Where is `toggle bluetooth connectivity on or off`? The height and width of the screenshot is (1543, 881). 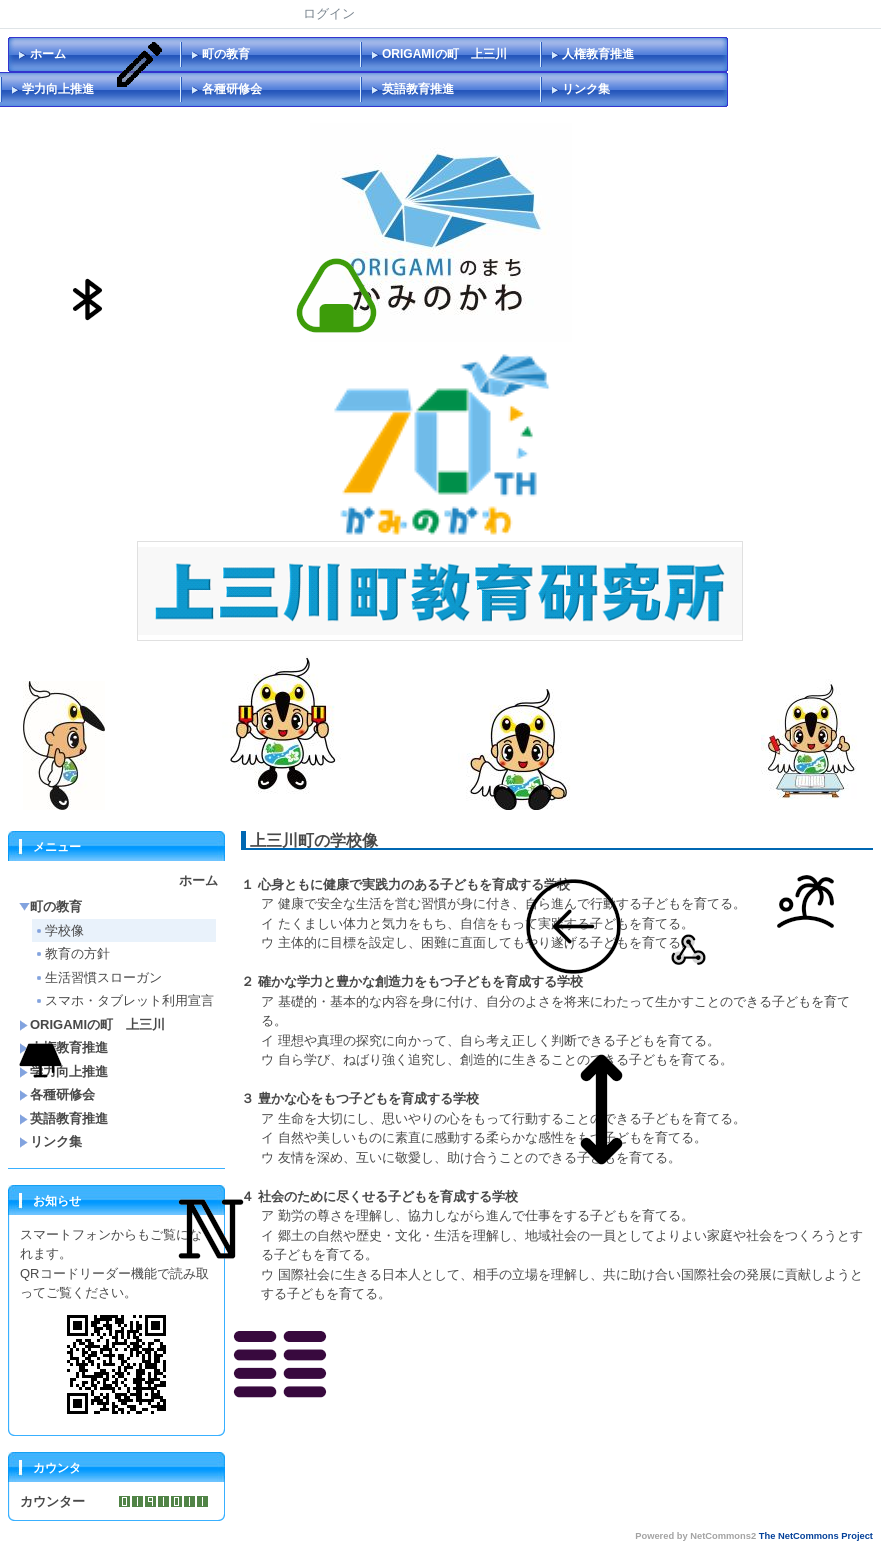
toggle bluetooth connectivity on or off is located at coordinates (87, 299).